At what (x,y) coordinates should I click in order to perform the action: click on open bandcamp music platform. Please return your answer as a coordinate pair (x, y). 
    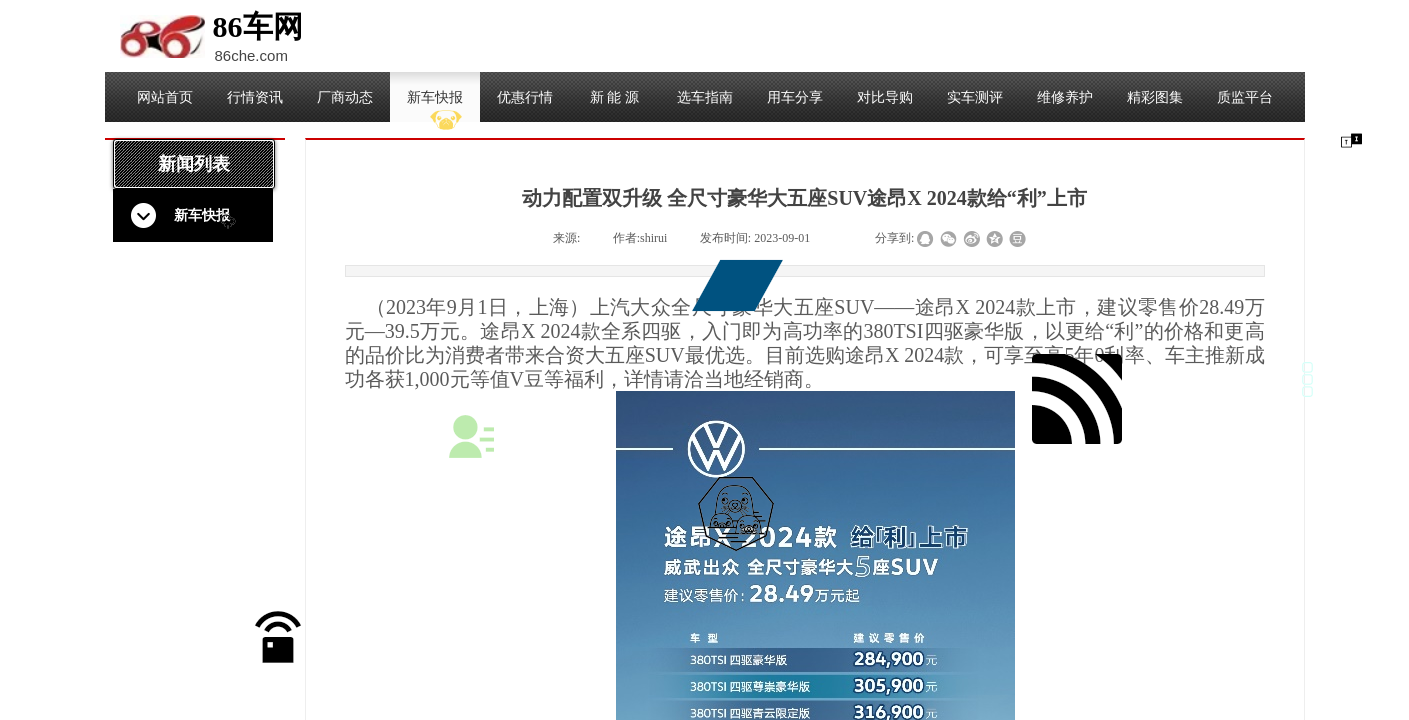
    Looking at the image, I should click on (737, 285).